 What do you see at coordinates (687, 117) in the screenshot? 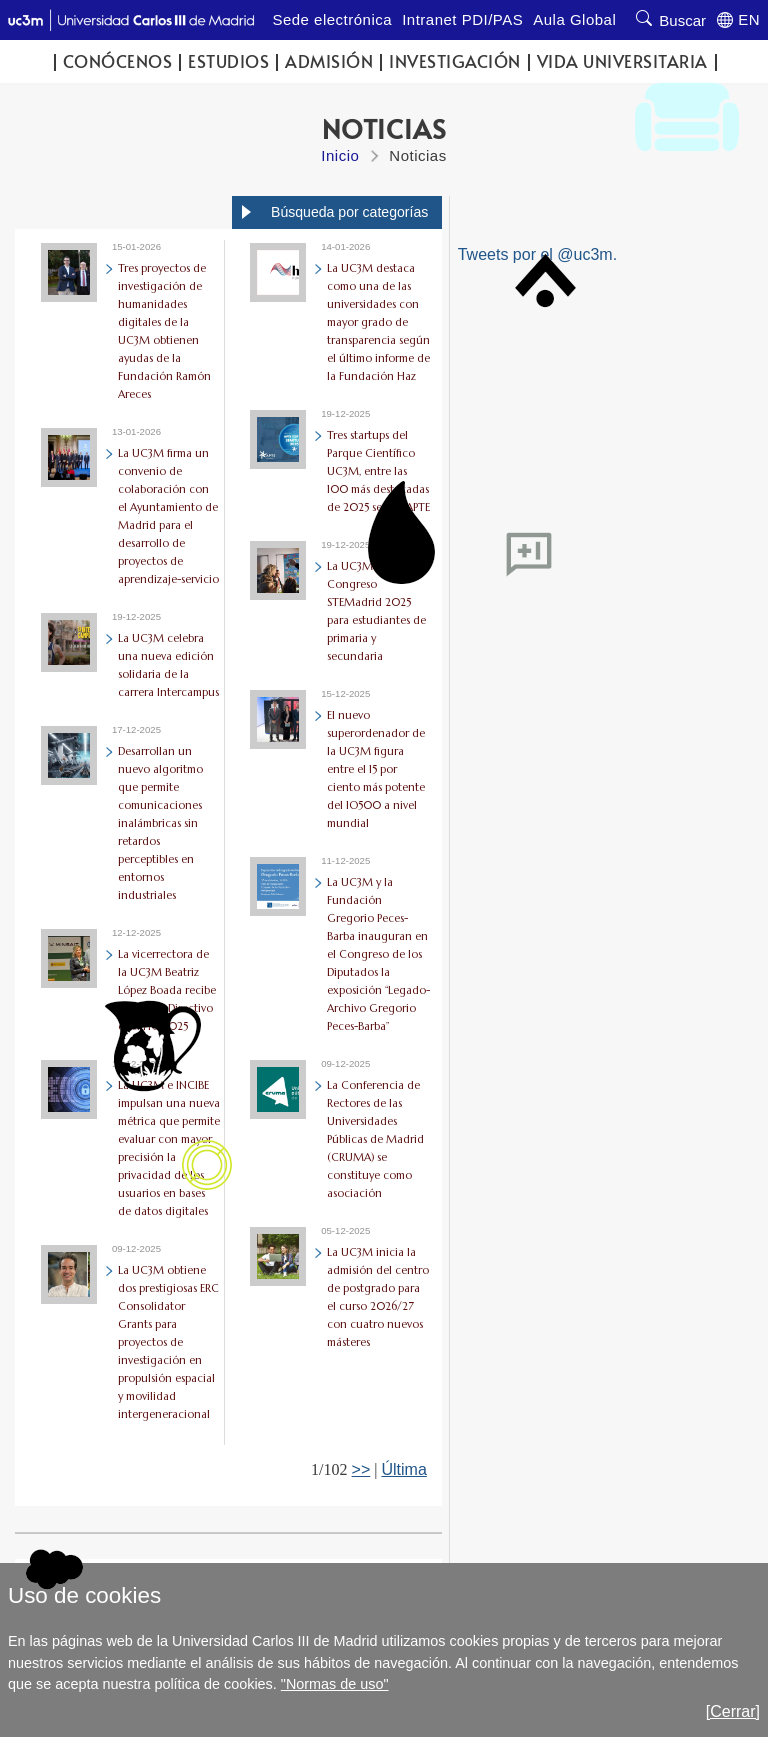
I see `apache couchdb database service` at bounding box center [687, 117].